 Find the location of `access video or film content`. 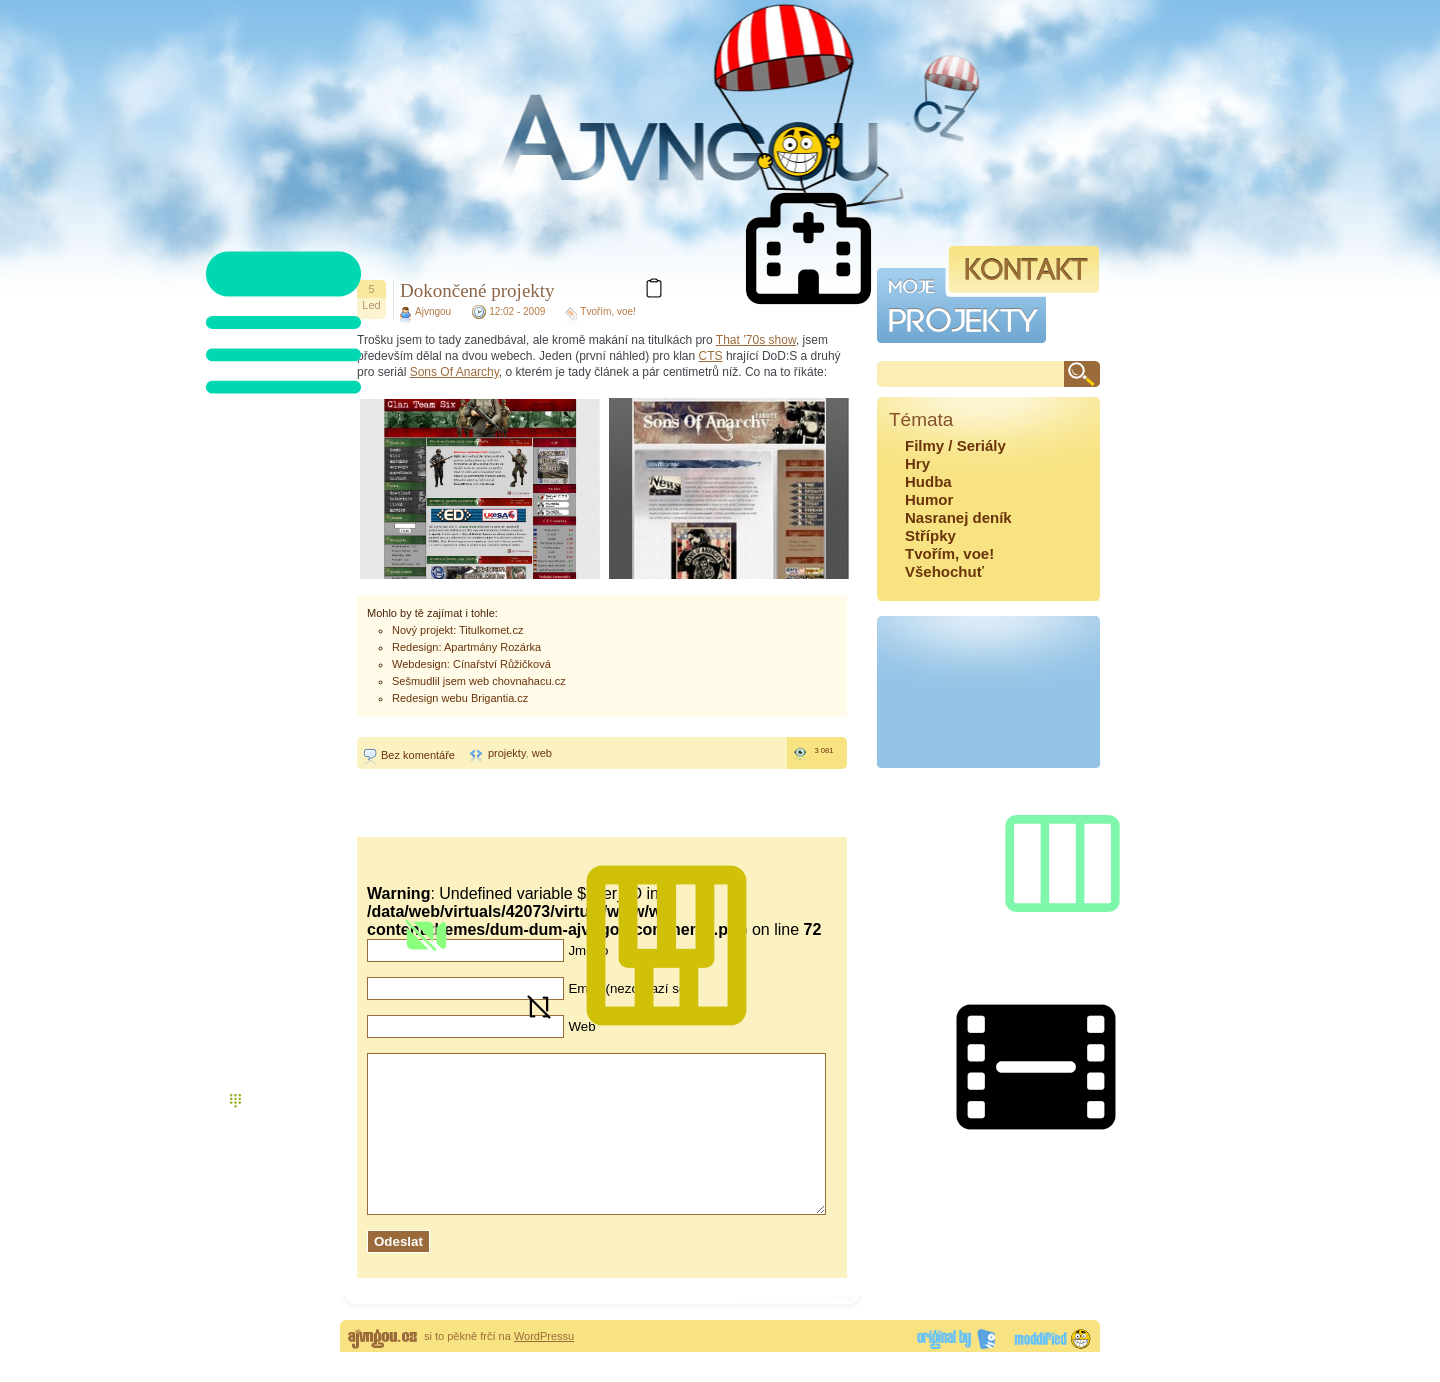

access video or film content is located at coordinates (1036, 1067).